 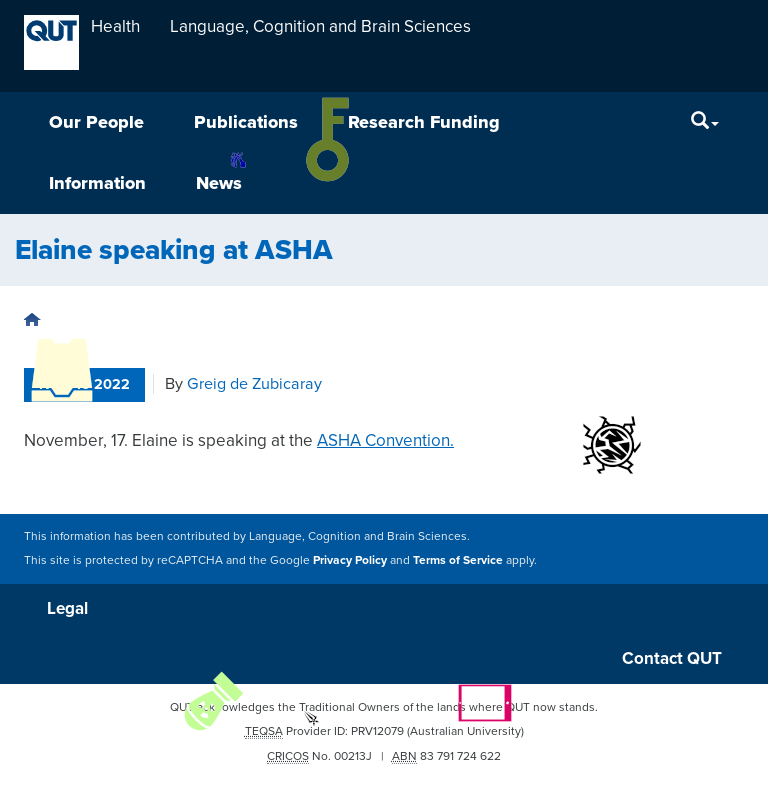 What do you see at coordinates (485, 703) in the screenshot?
I see `switch to tablet view or layout` at bounding box center [485, 703].